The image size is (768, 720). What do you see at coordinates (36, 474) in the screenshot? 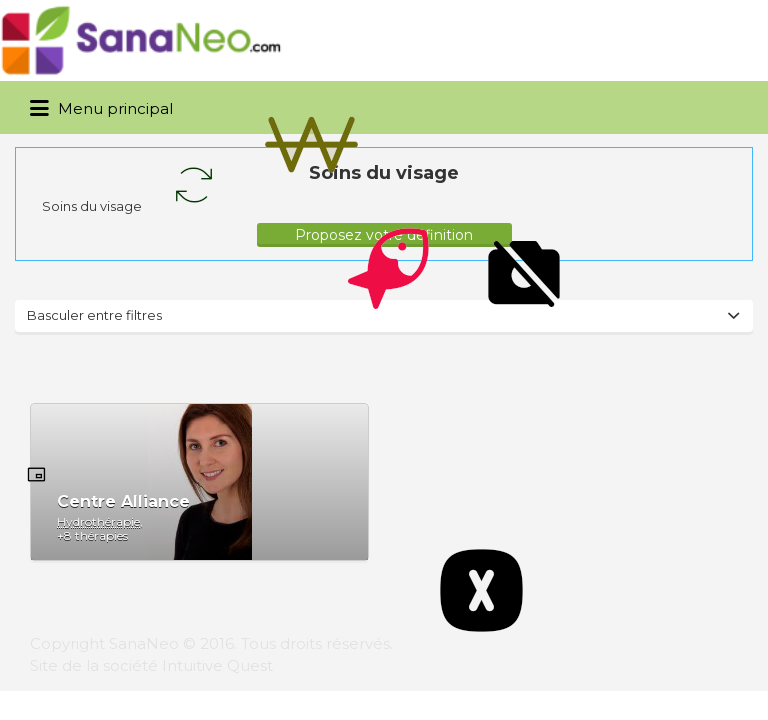
I see `enable picture-in-picture mode` at bounding box center [36, 474].